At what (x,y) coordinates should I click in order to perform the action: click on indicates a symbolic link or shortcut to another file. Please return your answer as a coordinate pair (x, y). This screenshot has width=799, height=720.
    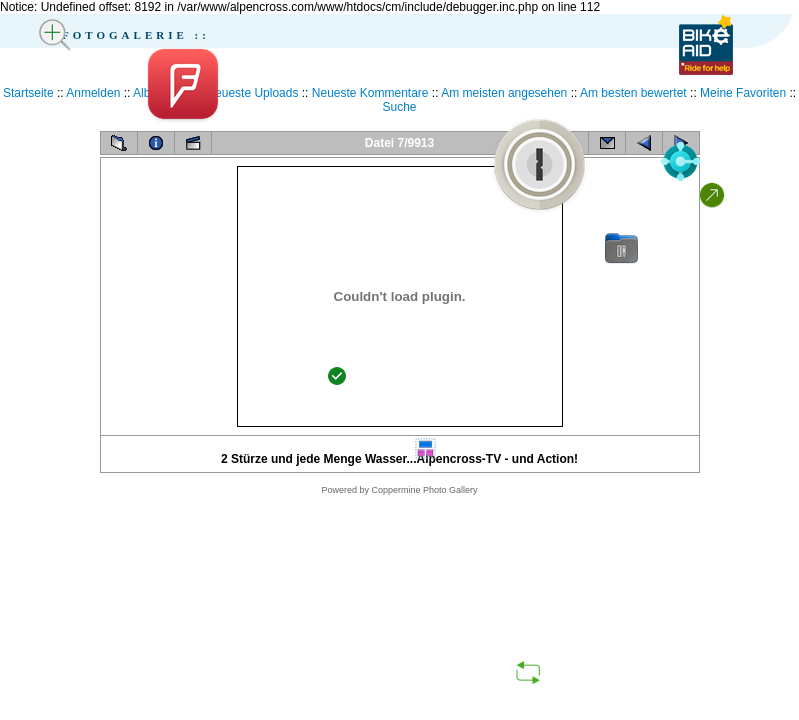
    Looking at the image, I should click on (712, 195).